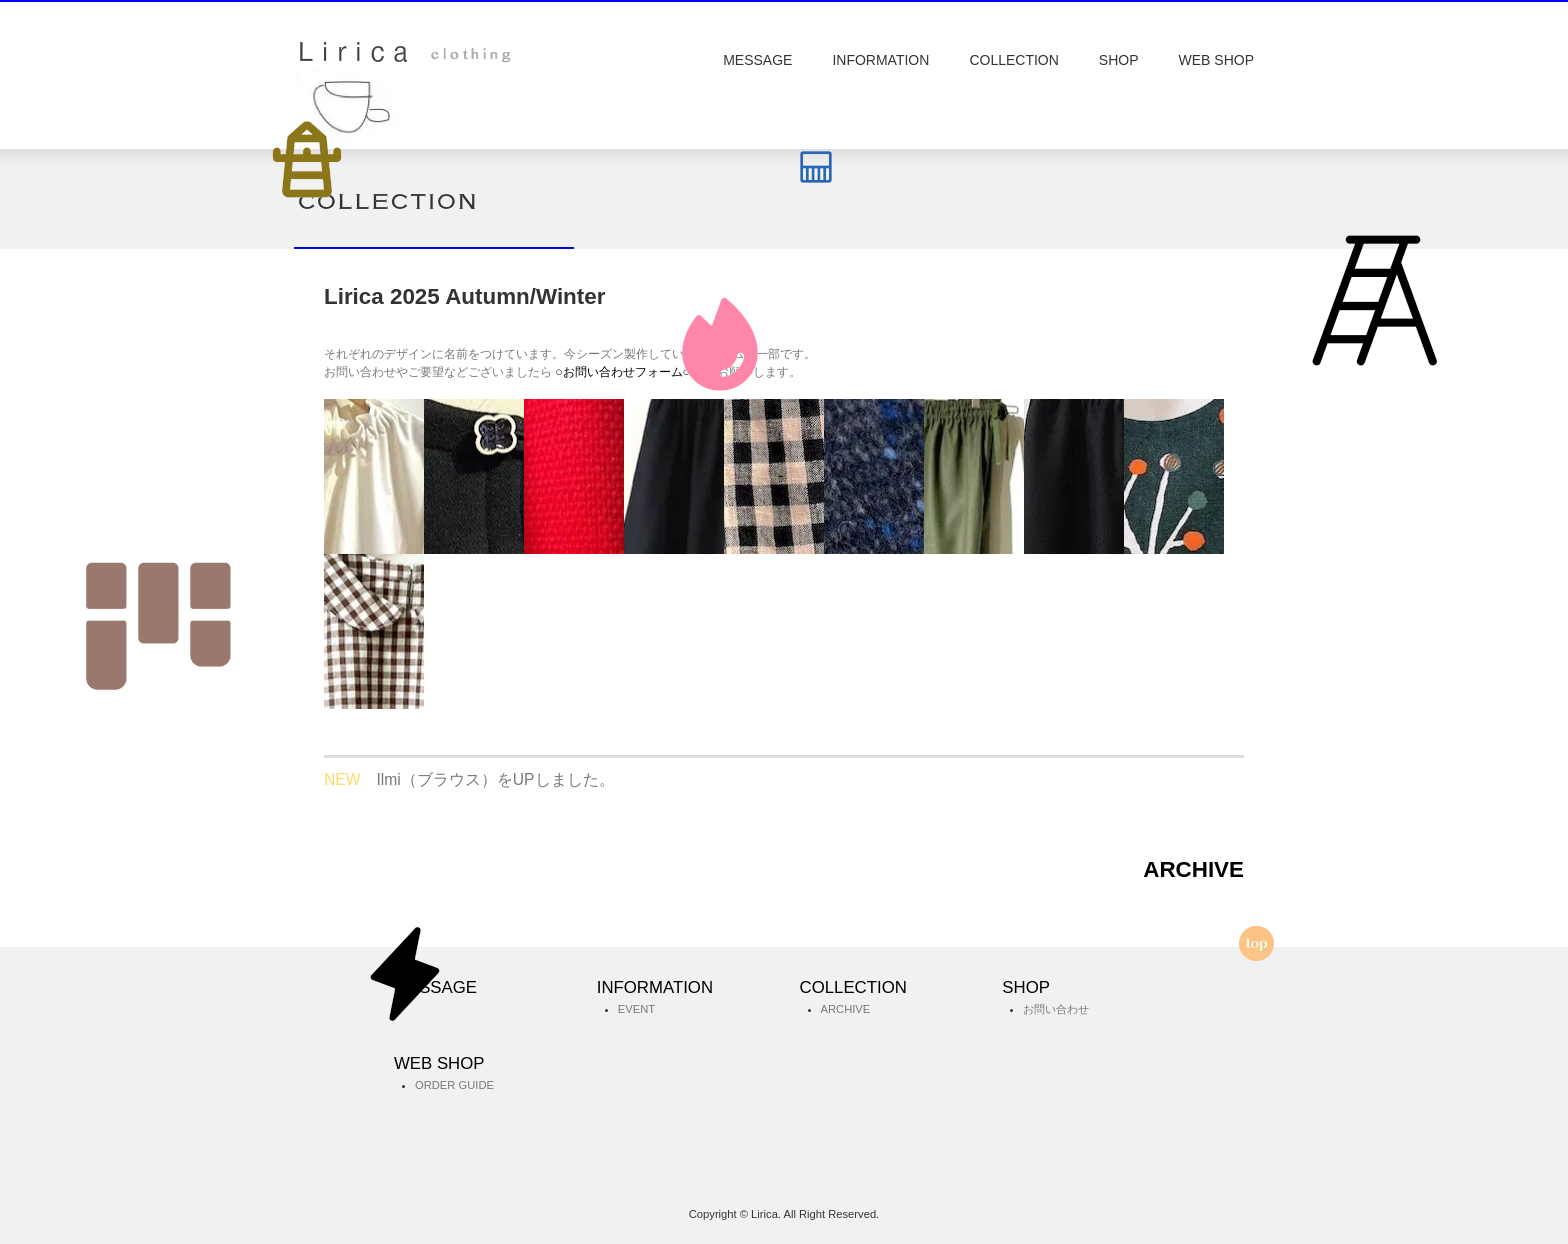 The image size is (1568, 1244). What do you see at coordinates (720, 346) in the screenshot?
I see `indicates trending or popular content` at bounding box center [720, 346].